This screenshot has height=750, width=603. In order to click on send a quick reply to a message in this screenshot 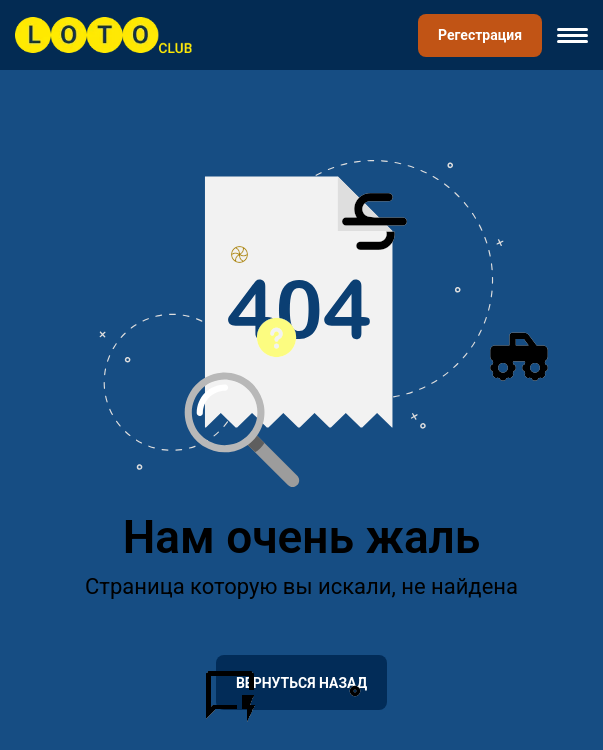, I will do `click(230, 695)`.